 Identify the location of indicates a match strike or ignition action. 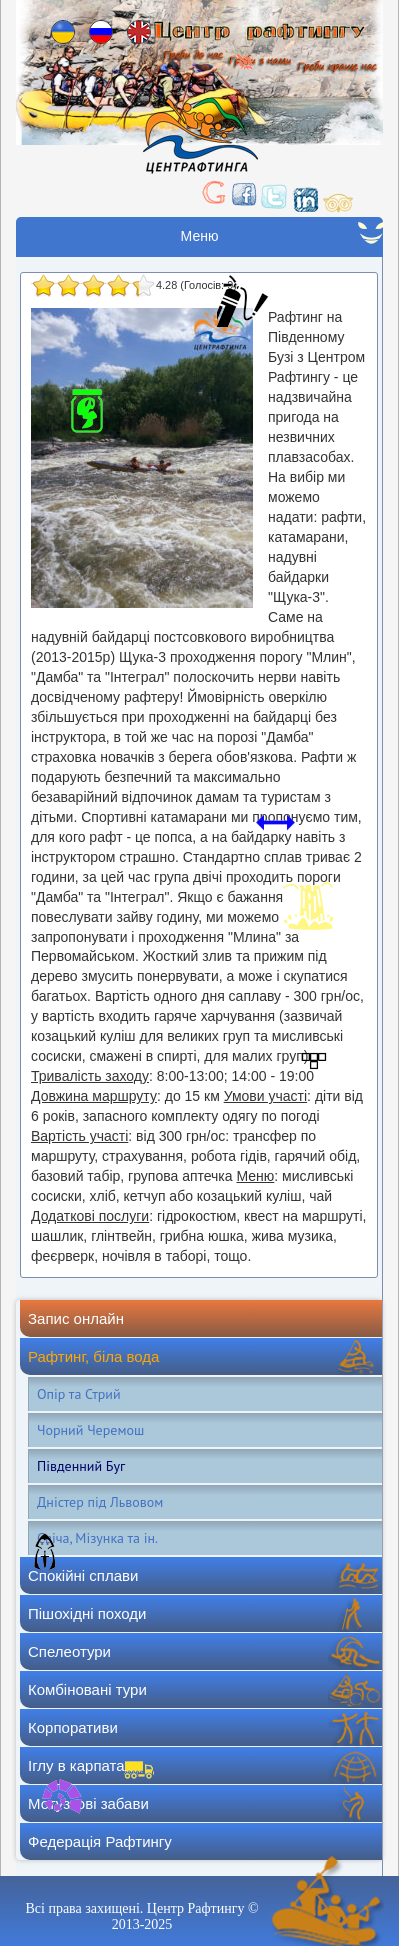
(245, 62).